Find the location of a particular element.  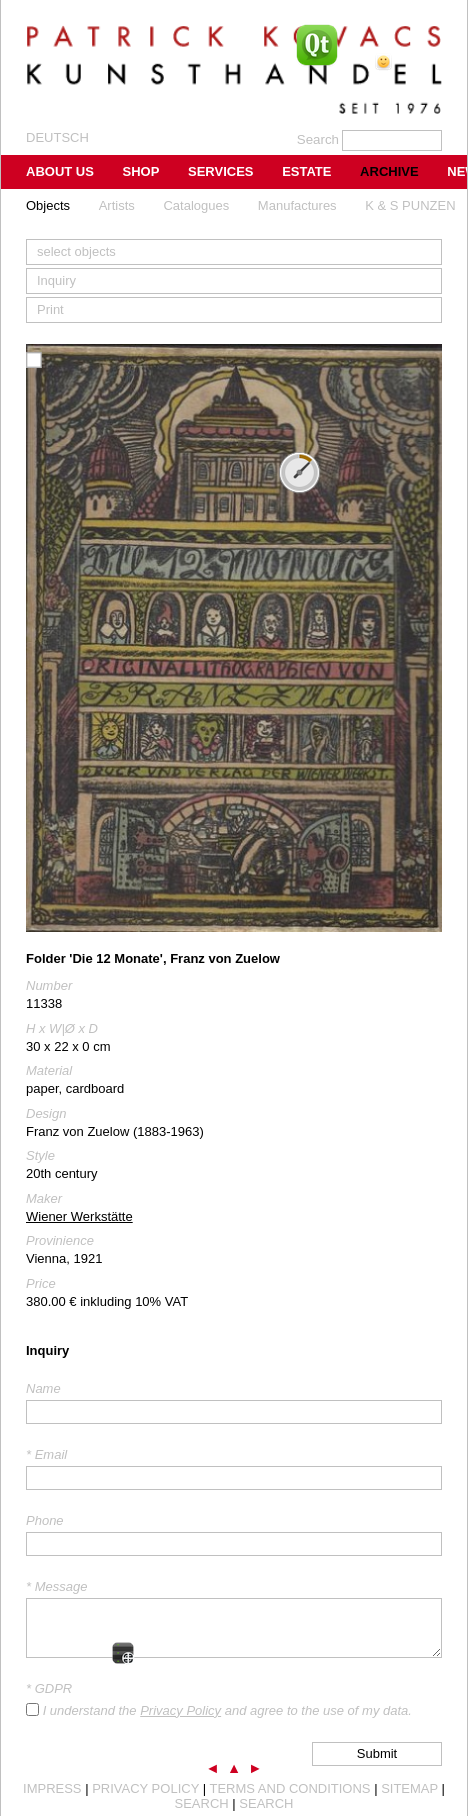

open qt linguist translation tool is located at coordinates (317, 45).